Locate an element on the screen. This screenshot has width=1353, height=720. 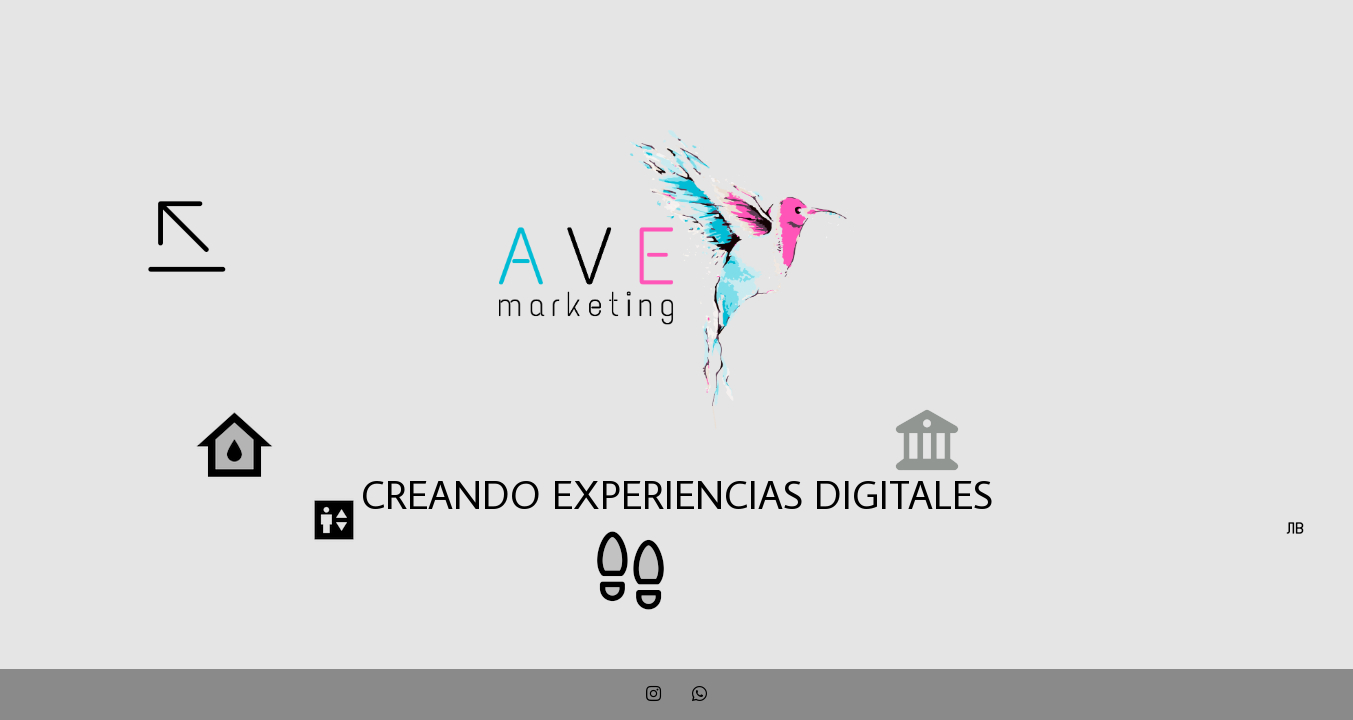
track your steps or walking activity is located at coordinates (630, 570).